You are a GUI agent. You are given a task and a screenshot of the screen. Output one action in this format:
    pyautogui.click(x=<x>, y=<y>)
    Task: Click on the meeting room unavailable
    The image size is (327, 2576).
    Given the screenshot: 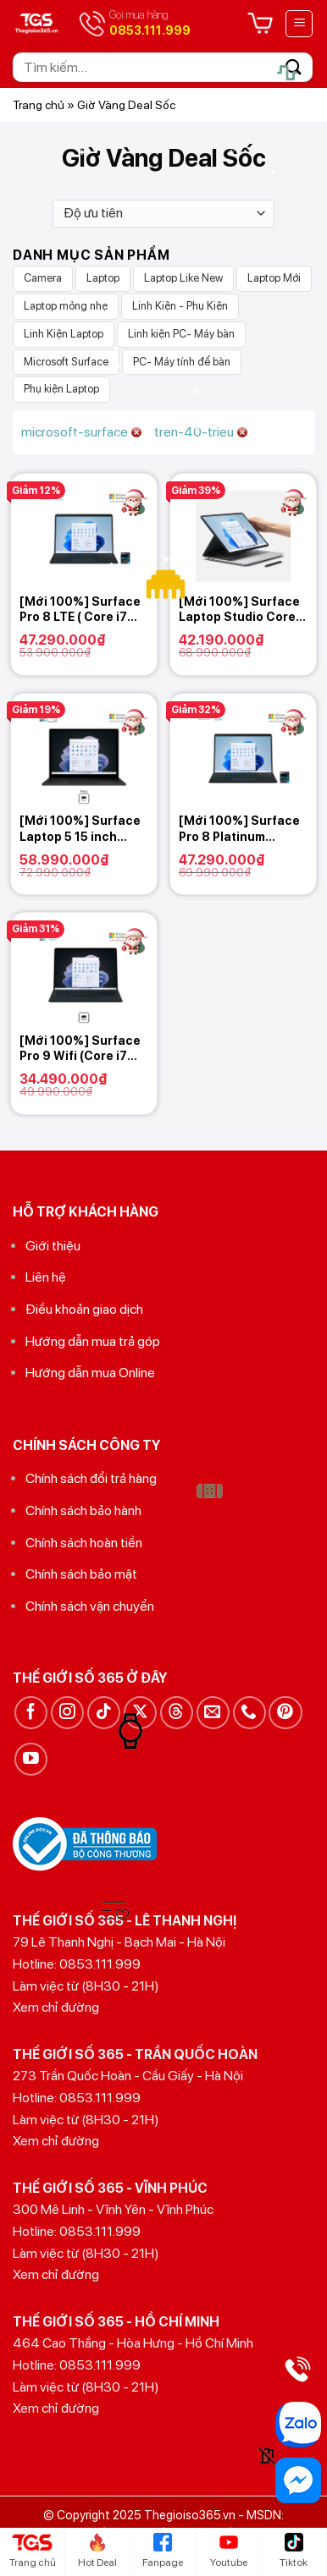 What is the action you would take?
    pyautogui.click(x=268, y=2456)
    